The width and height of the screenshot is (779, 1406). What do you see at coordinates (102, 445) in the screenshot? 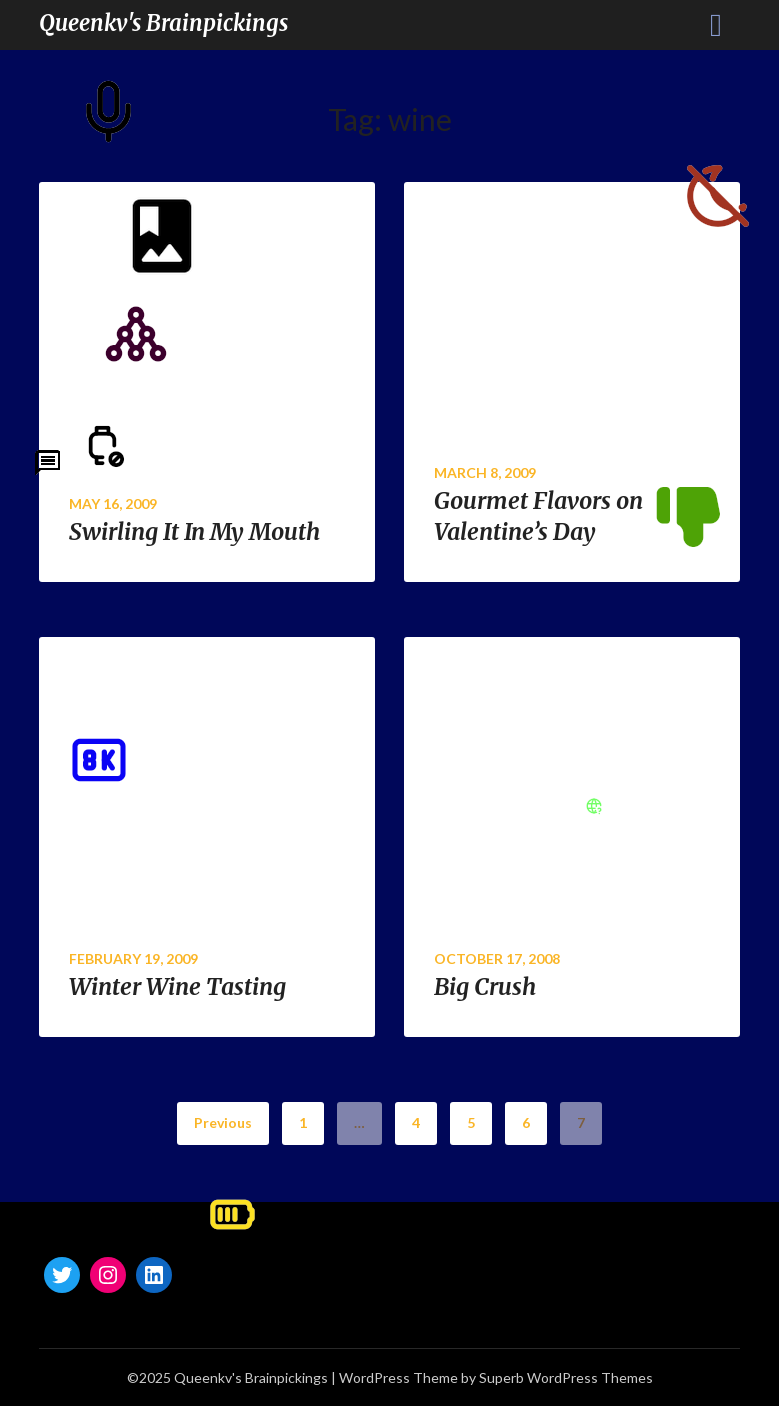
I see `cancel smartwatch pairing` at bounding box center [102, 445].